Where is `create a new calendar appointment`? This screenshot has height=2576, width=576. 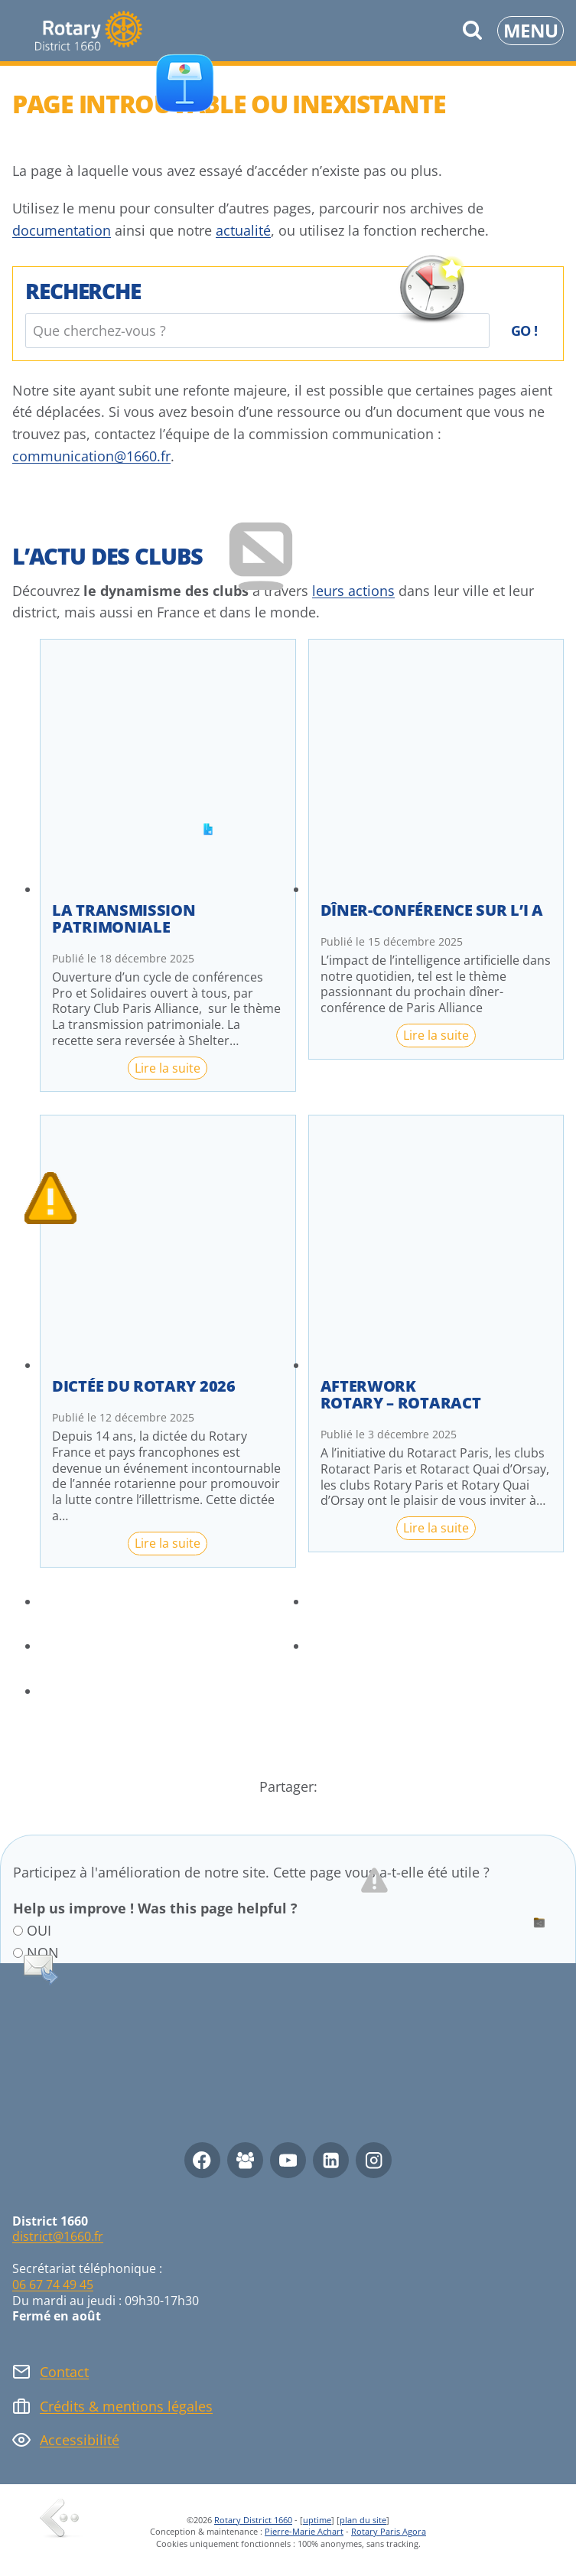
create a new calendar appointment is located at coordinates (433, 287).